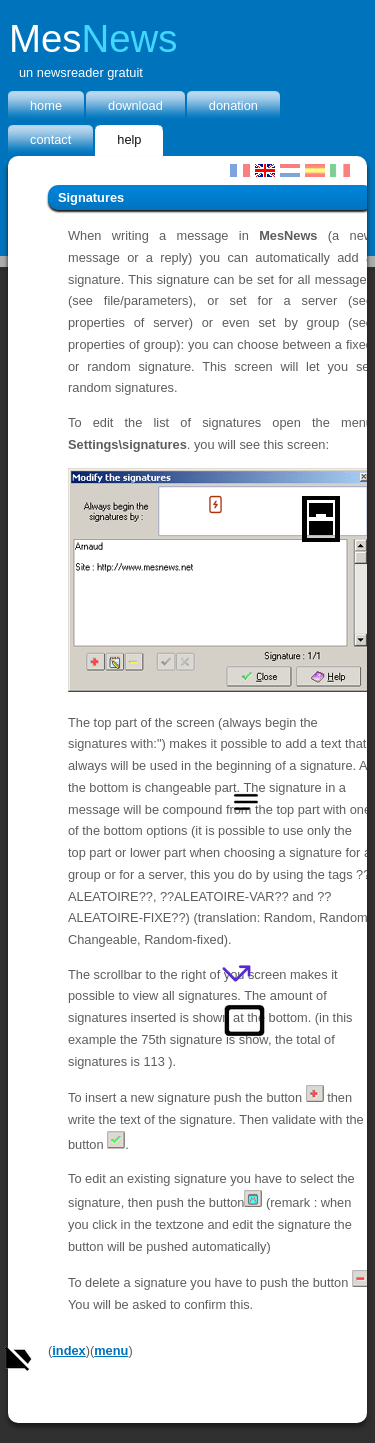  What do you see at coordinates (215, 504) in the screenshot?
I see `indicates device is currently charging` at bounding box center [215, 504].